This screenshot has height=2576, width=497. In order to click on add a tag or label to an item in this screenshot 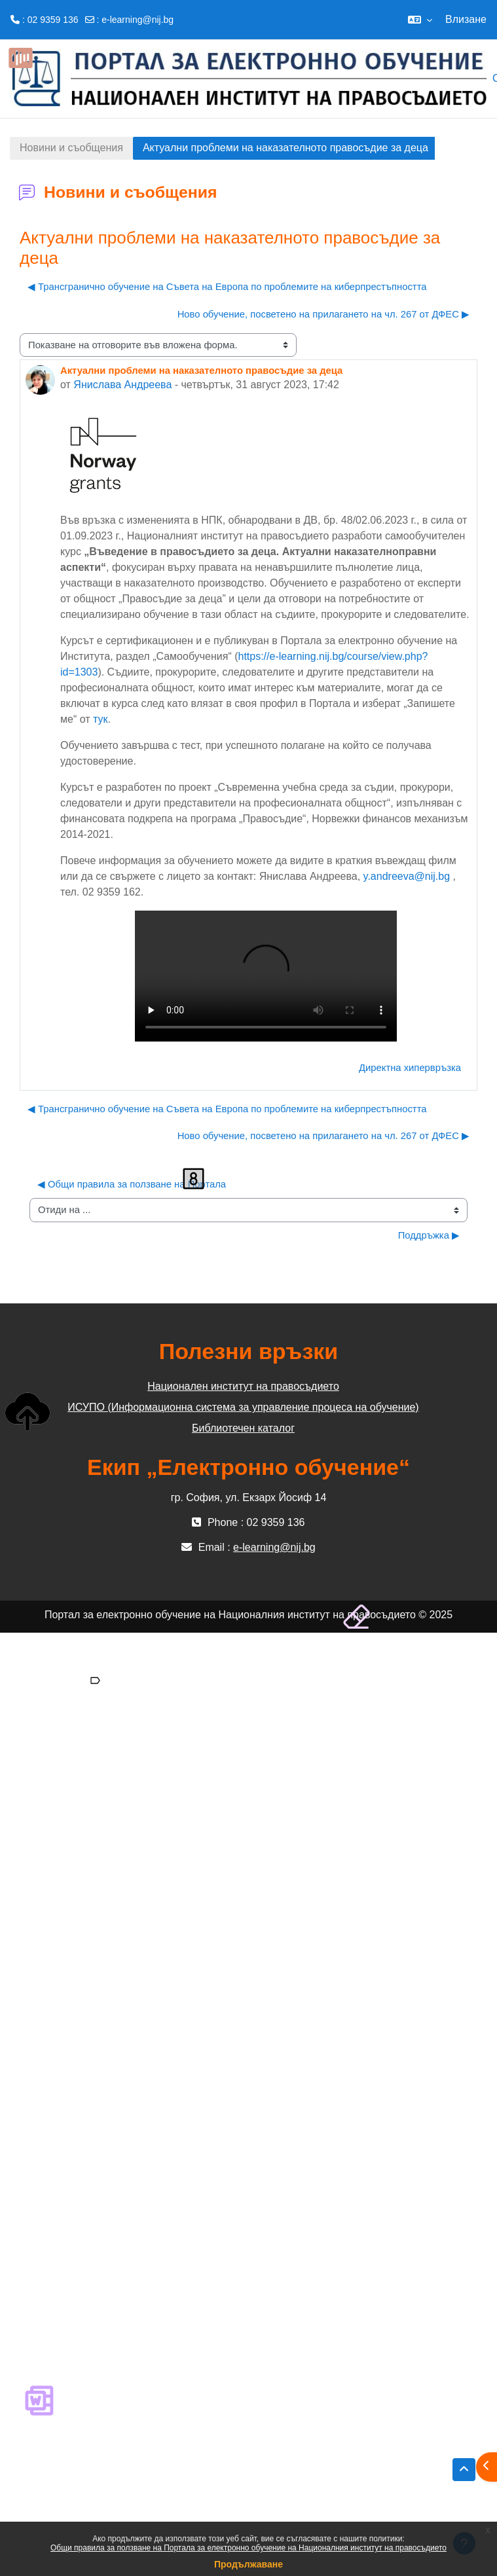, I will do `click(95, 1680)`.